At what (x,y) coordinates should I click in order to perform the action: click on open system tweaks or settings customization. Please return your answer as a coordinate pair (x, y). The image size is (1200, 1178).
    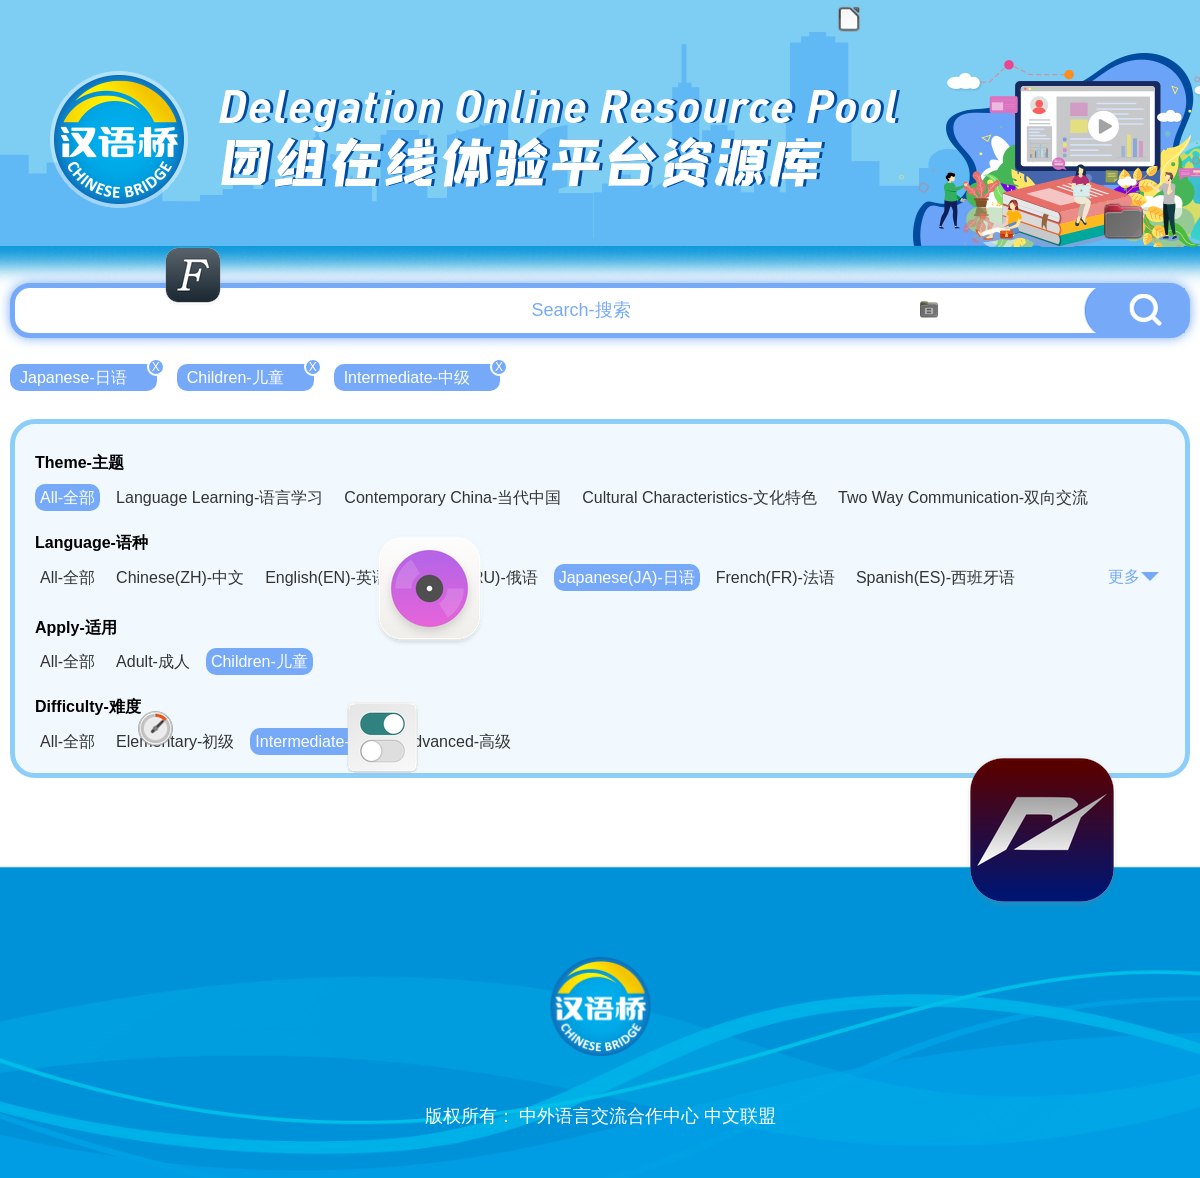
    Looking at the image, I should click on (382, 737).